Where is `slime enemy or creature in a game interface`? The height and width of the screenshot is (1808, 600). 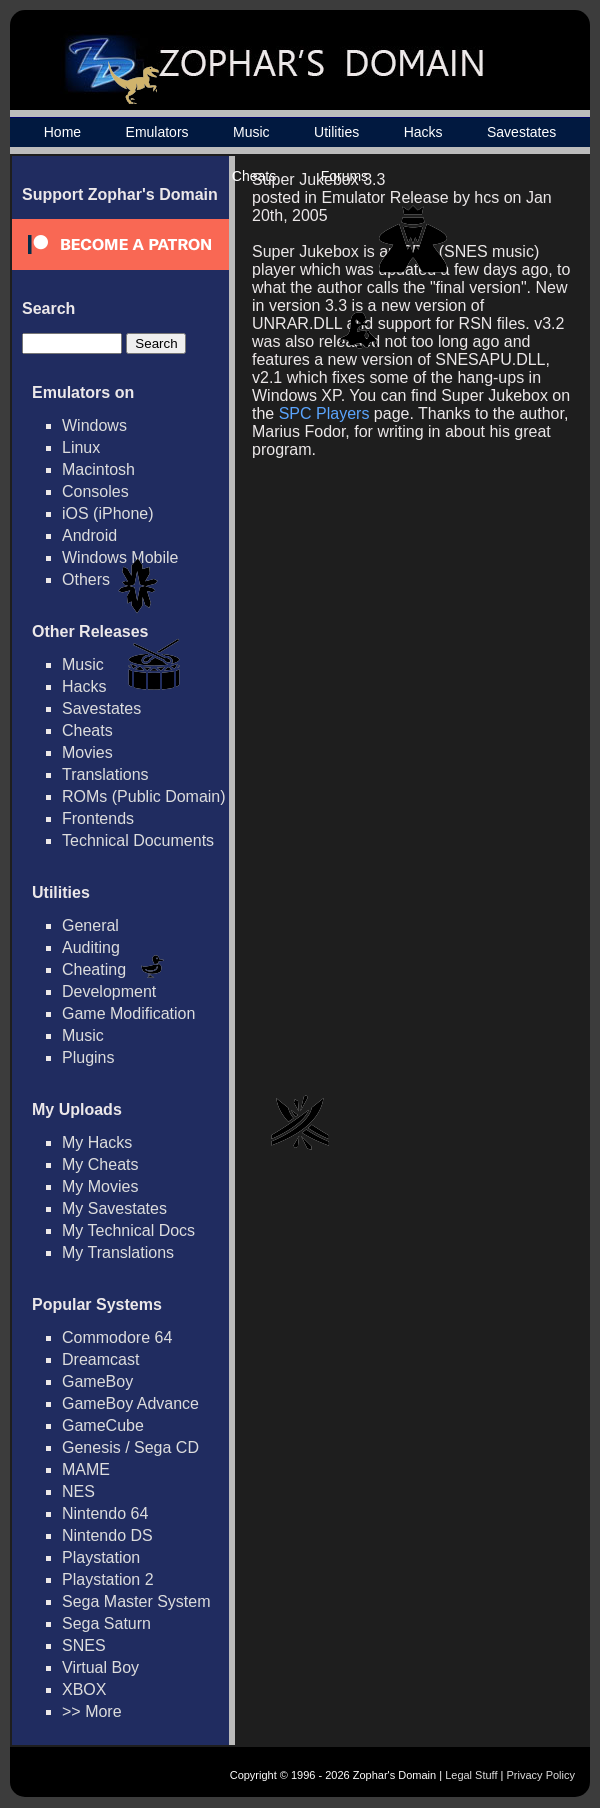 slime enemy or creature in a game interface is located at coordinates (358, 330).